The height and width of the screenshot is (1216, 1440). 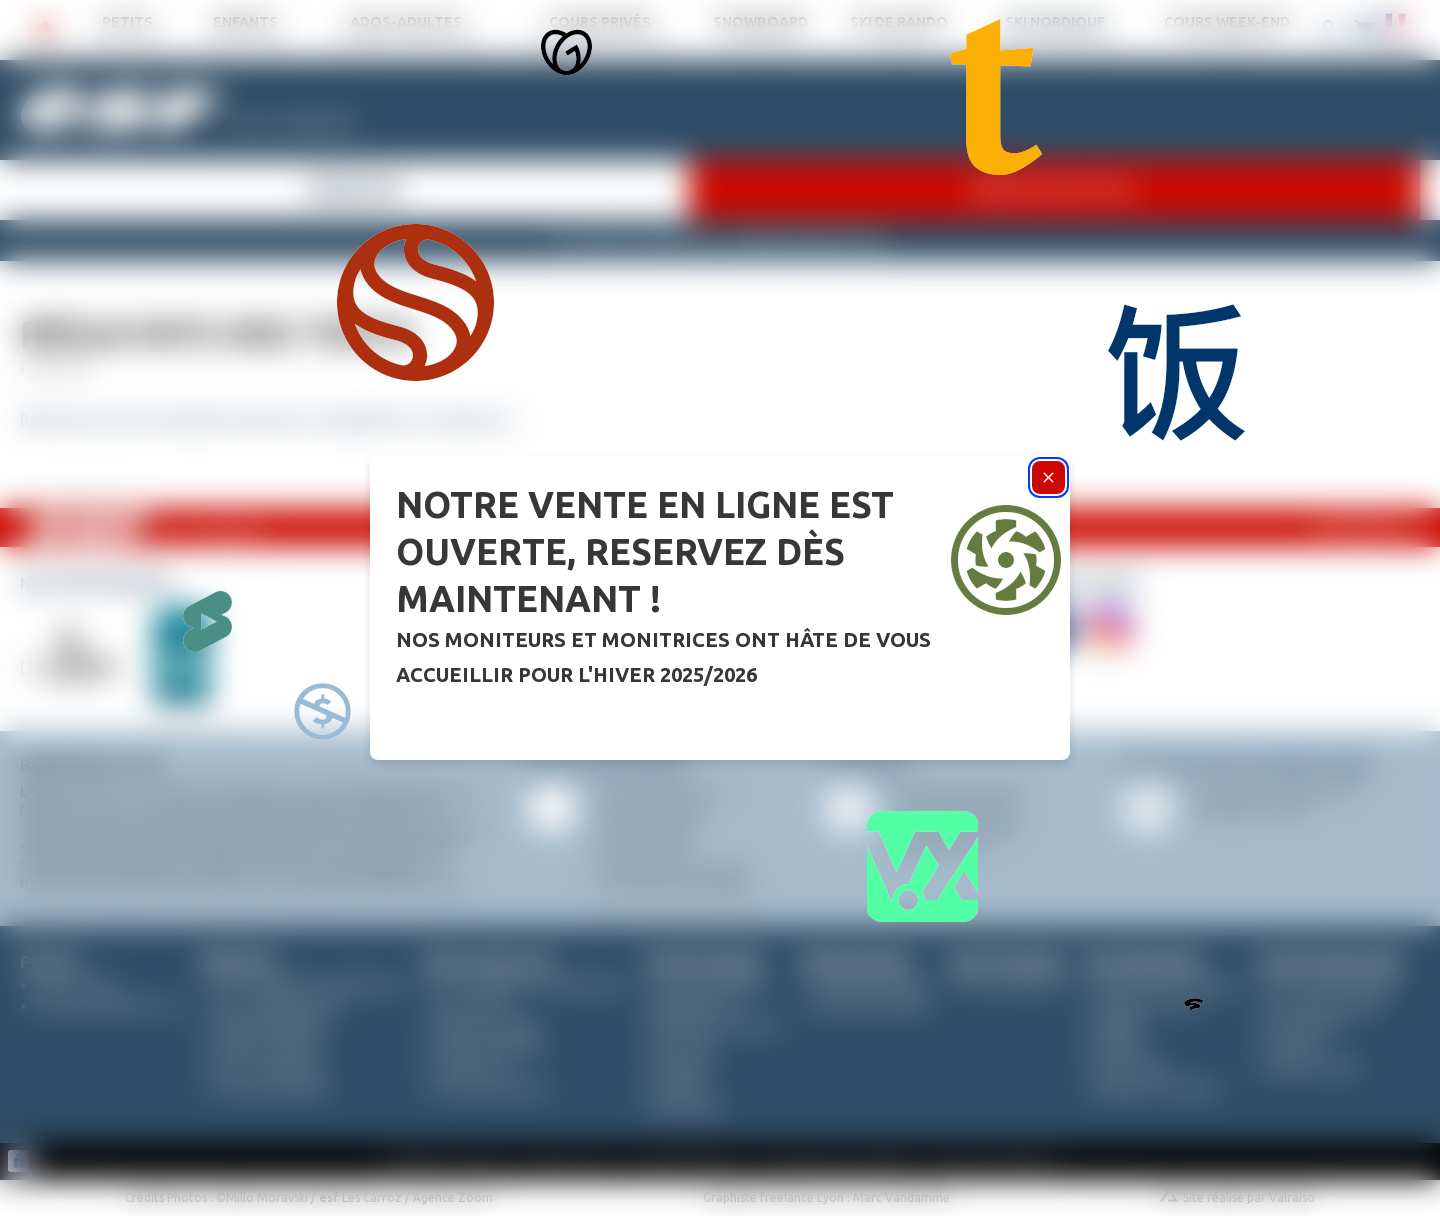 I want to click on quasar framework logo, so click(x=1006, y=560).